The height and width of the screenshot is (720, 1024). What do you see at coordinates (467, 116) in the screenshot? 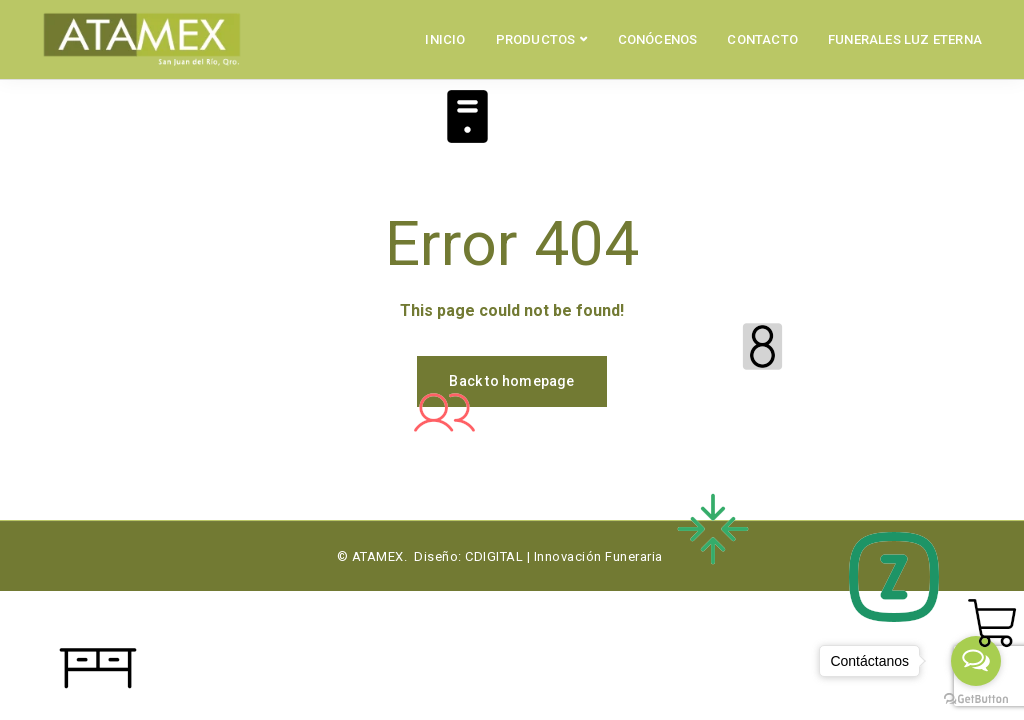
I see `access server or desktop computer settings` at bounding box center [467, 116].